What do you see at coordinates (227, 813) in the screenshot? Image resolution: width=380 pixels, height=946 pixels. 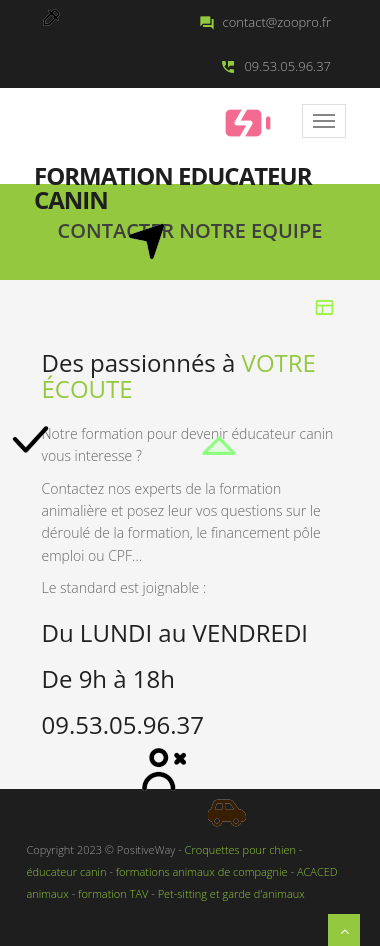 I see `access vehicle or car-related features` at bounding box center [227, 813].